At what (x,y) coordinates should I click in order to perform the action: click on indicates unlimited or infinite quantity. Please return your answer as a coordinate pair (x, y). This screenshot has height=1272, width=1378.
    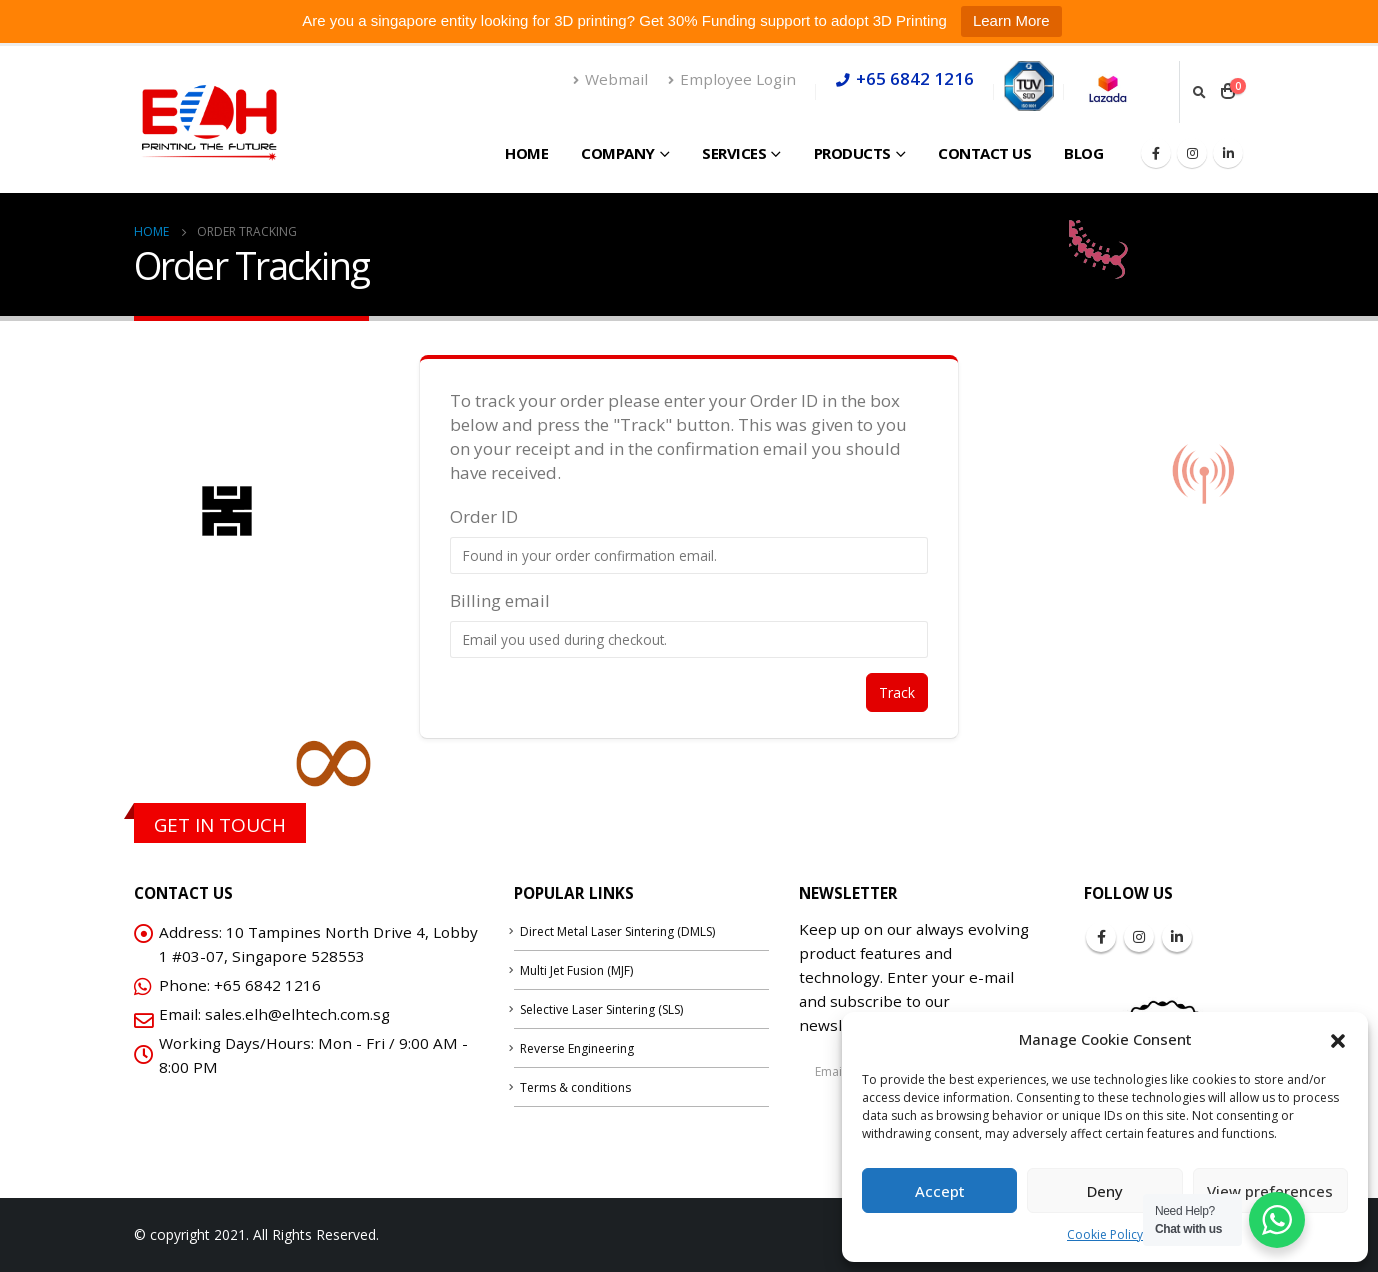
    Looking at the image, I should click on (333, 763).